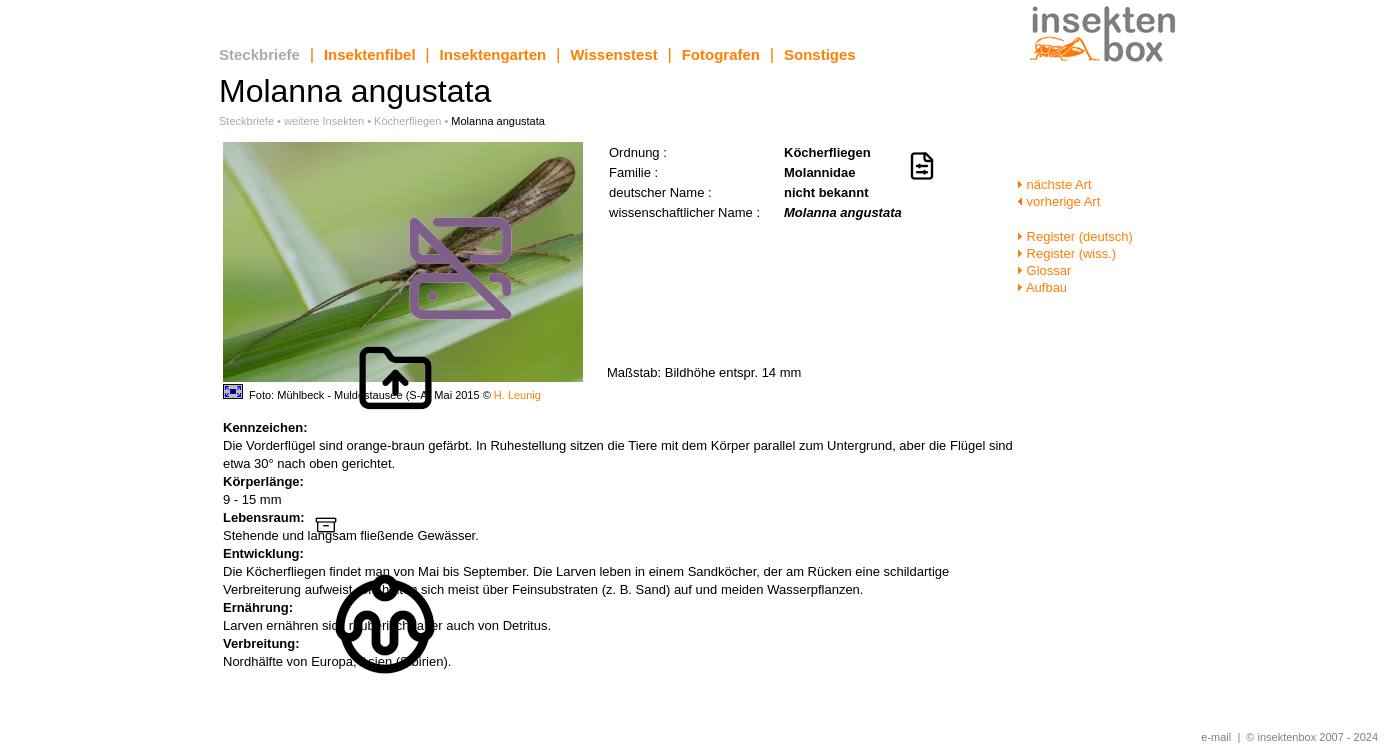 This screenshot has width=1398, height=749. I want to click on upload files to this folder, so click(395, 379).